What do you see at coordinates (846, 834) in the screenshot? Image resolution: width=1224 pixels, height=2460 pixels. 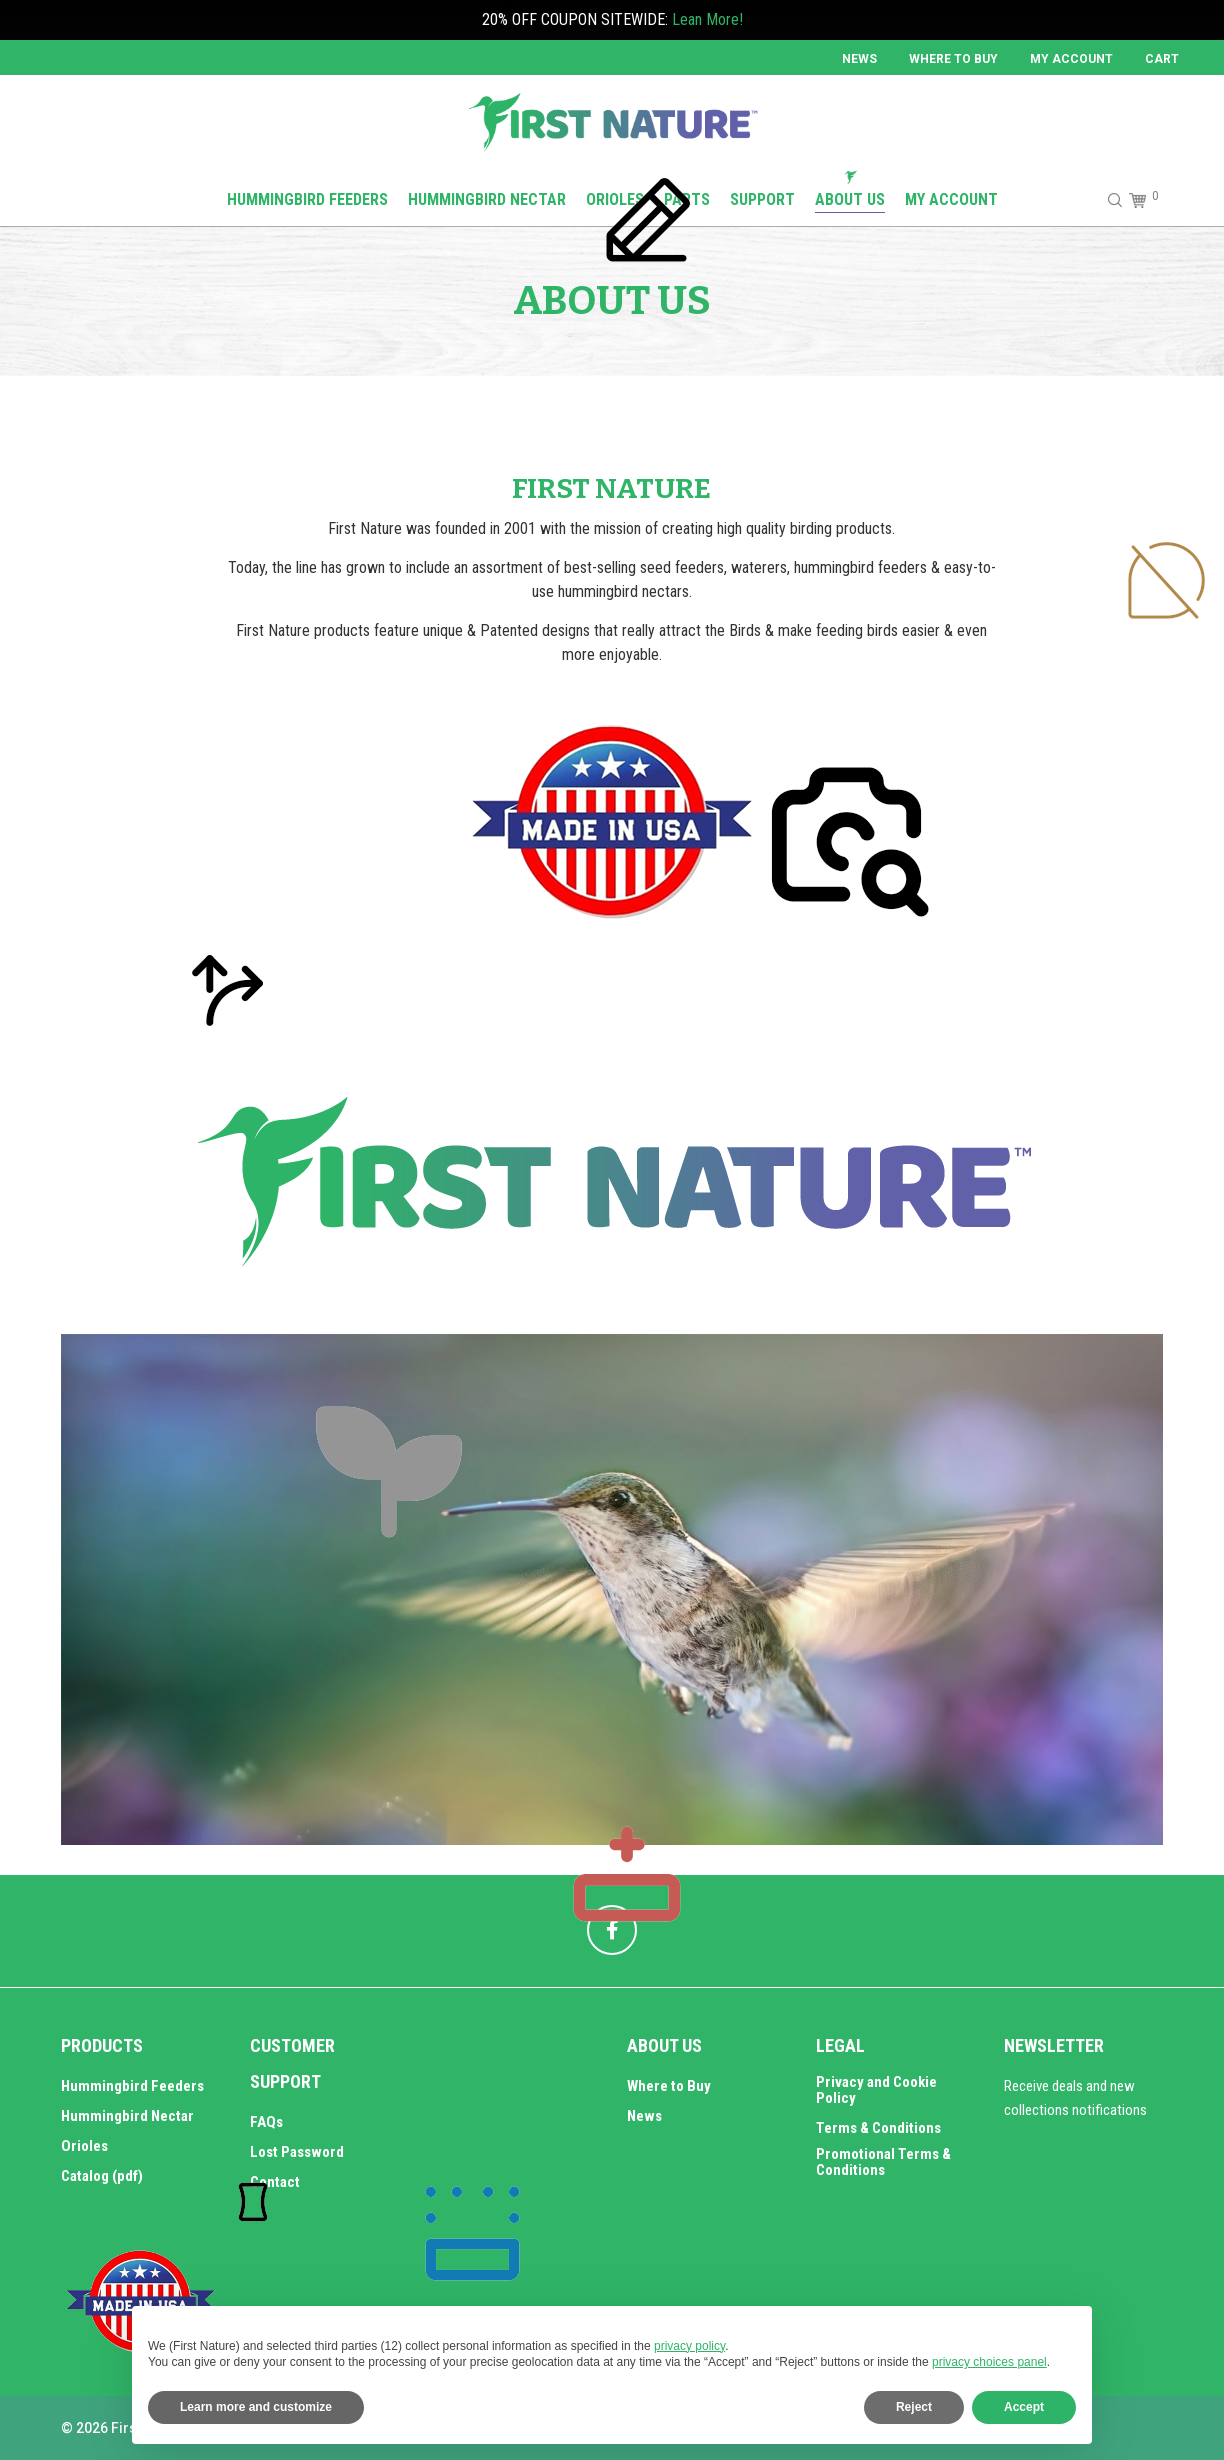 I see `search photos or images` at bounding box center [846, 834].